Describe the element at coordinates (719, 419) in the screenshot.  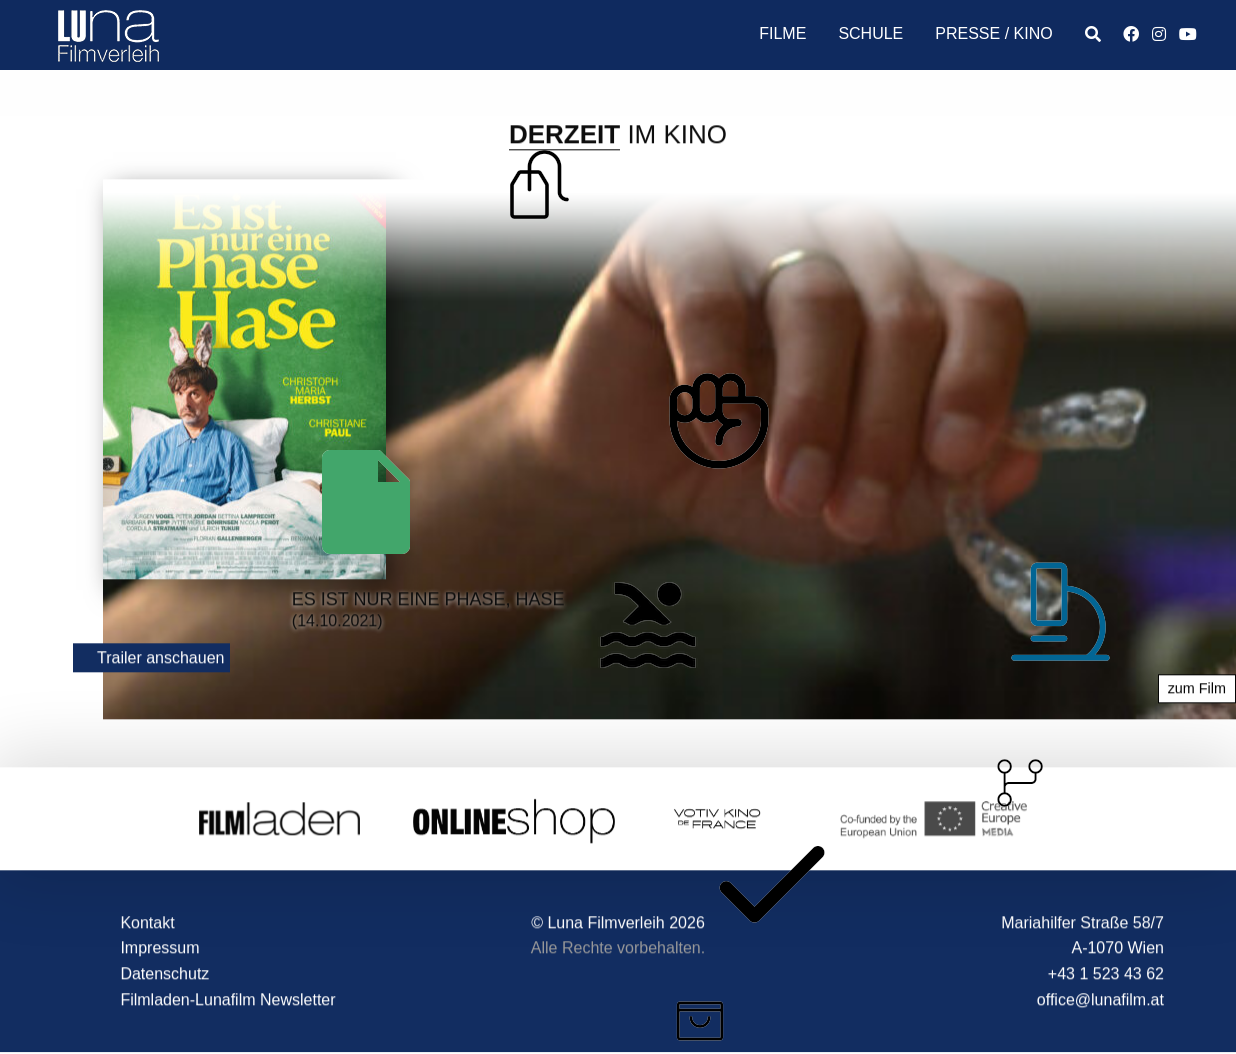
I see `show solidarity or support` at that location.